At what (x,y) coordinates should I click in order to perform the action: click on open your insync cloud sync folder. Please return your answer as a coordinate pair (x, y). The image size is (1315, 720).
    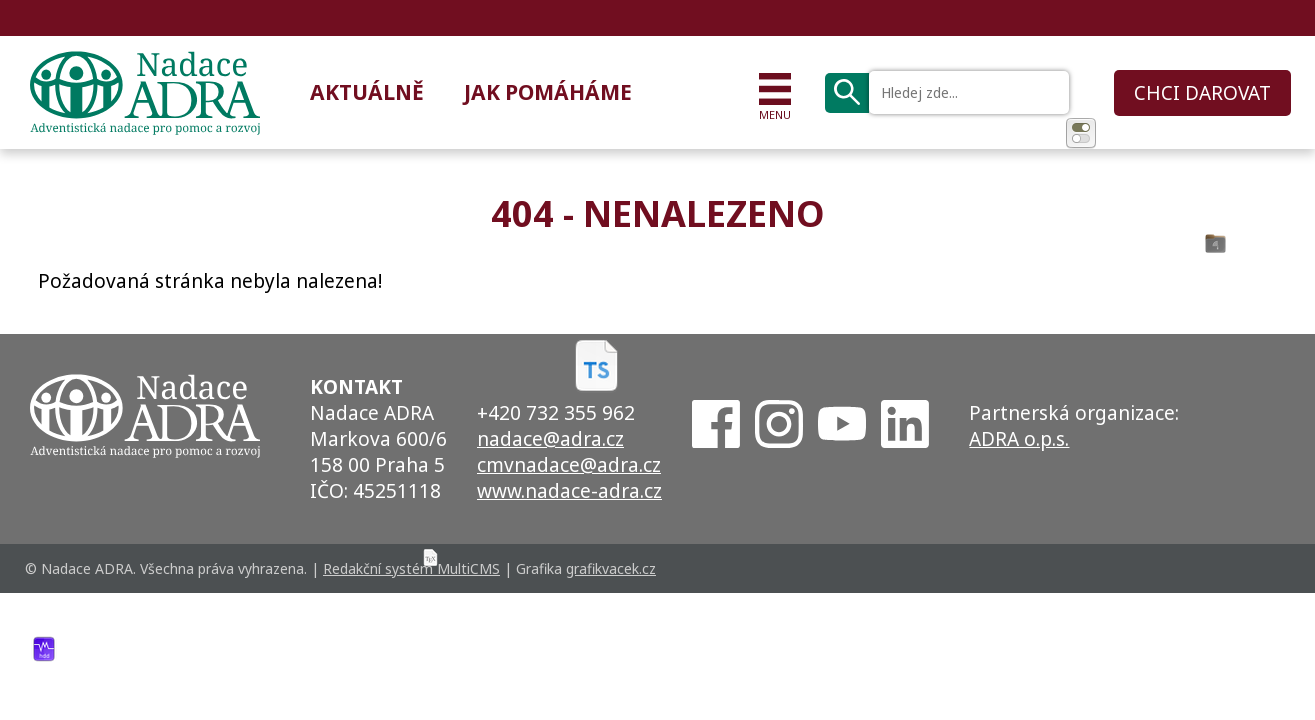
    Looking at the image, I should click on (1215, 243).